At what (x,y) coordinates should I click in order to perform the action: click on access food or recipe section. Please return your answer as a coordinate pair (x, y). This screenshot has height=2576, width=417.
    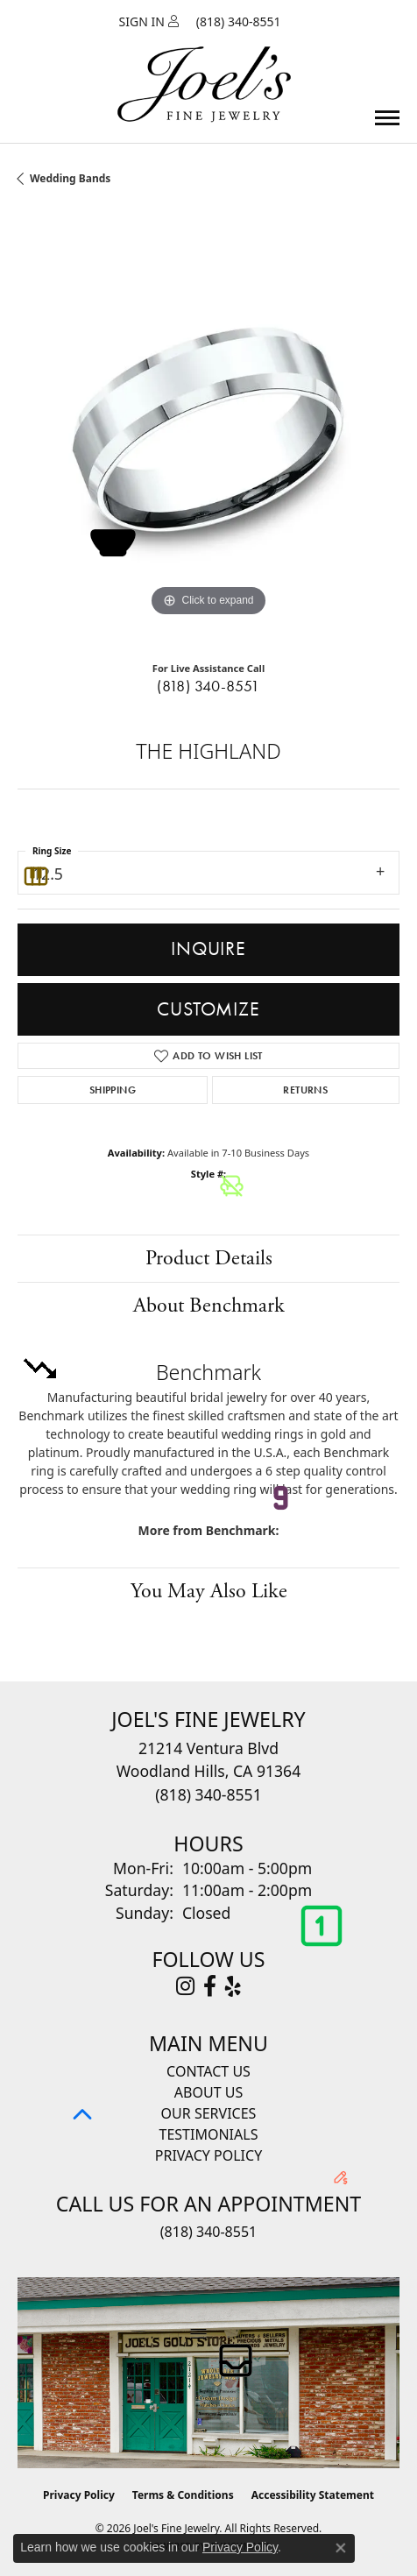
    Looking at the image, I should click on (113, 541).